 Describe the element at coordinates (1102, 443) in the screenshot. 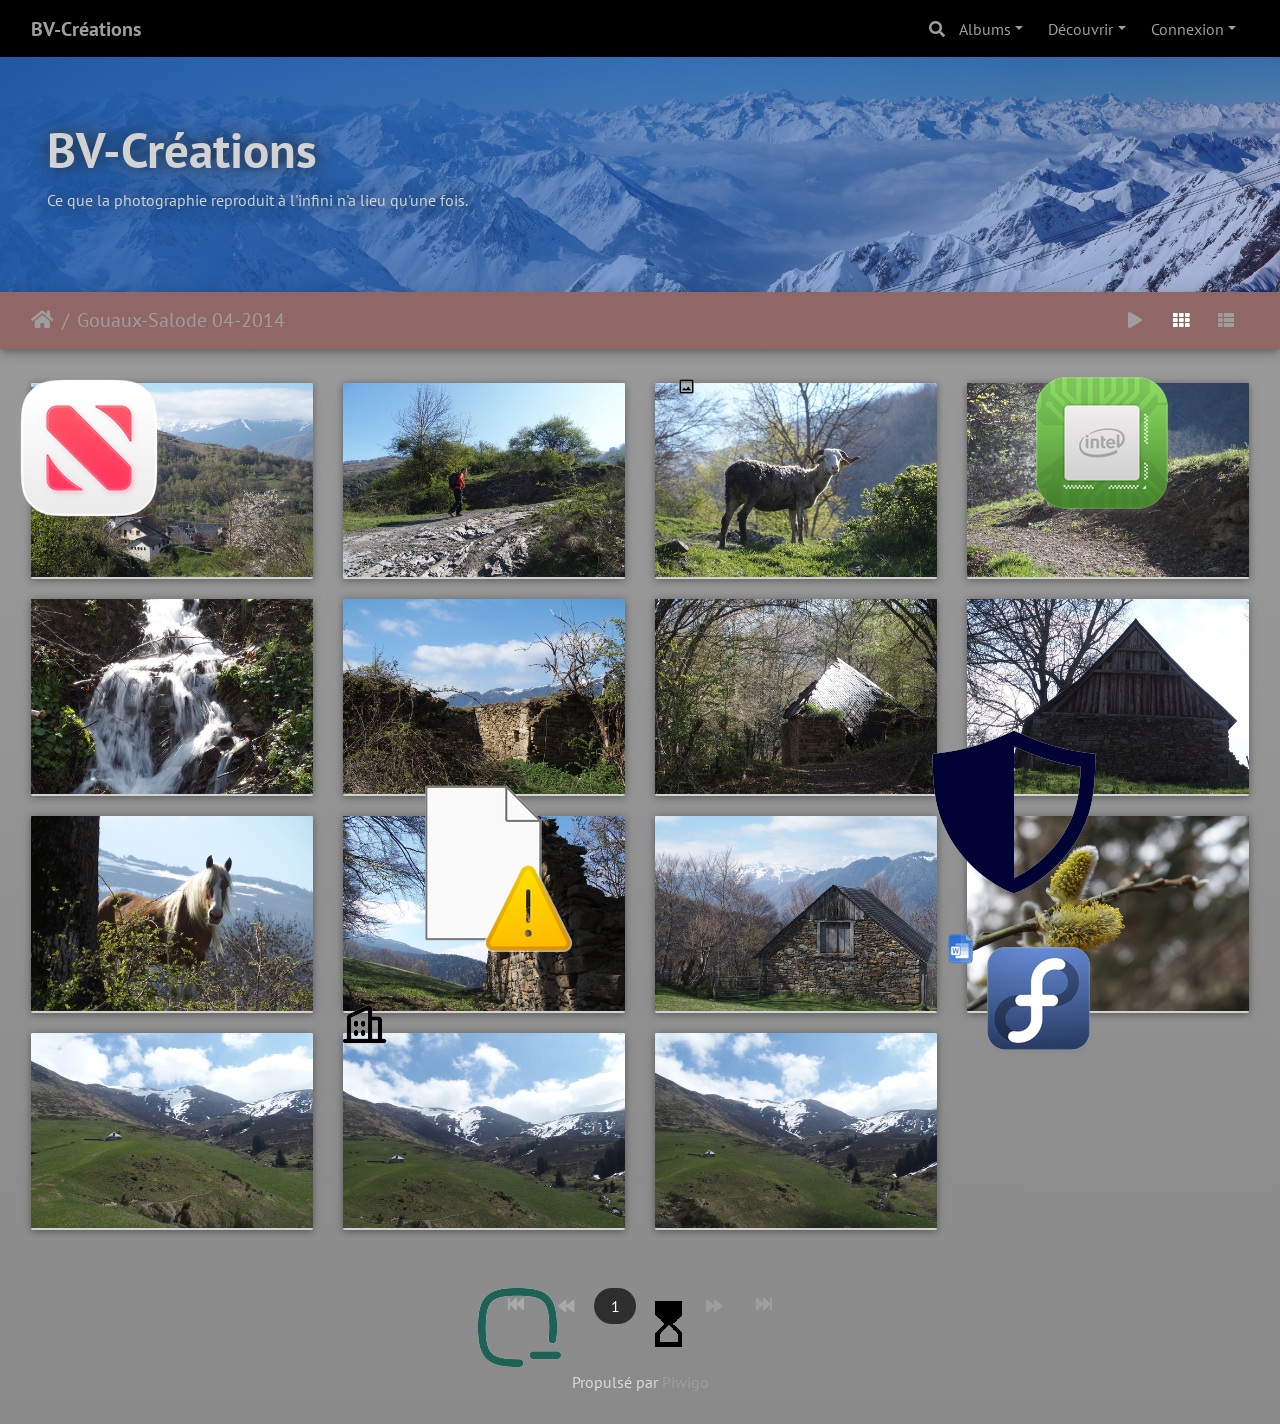

I see `view CPU or processor information` at that location.